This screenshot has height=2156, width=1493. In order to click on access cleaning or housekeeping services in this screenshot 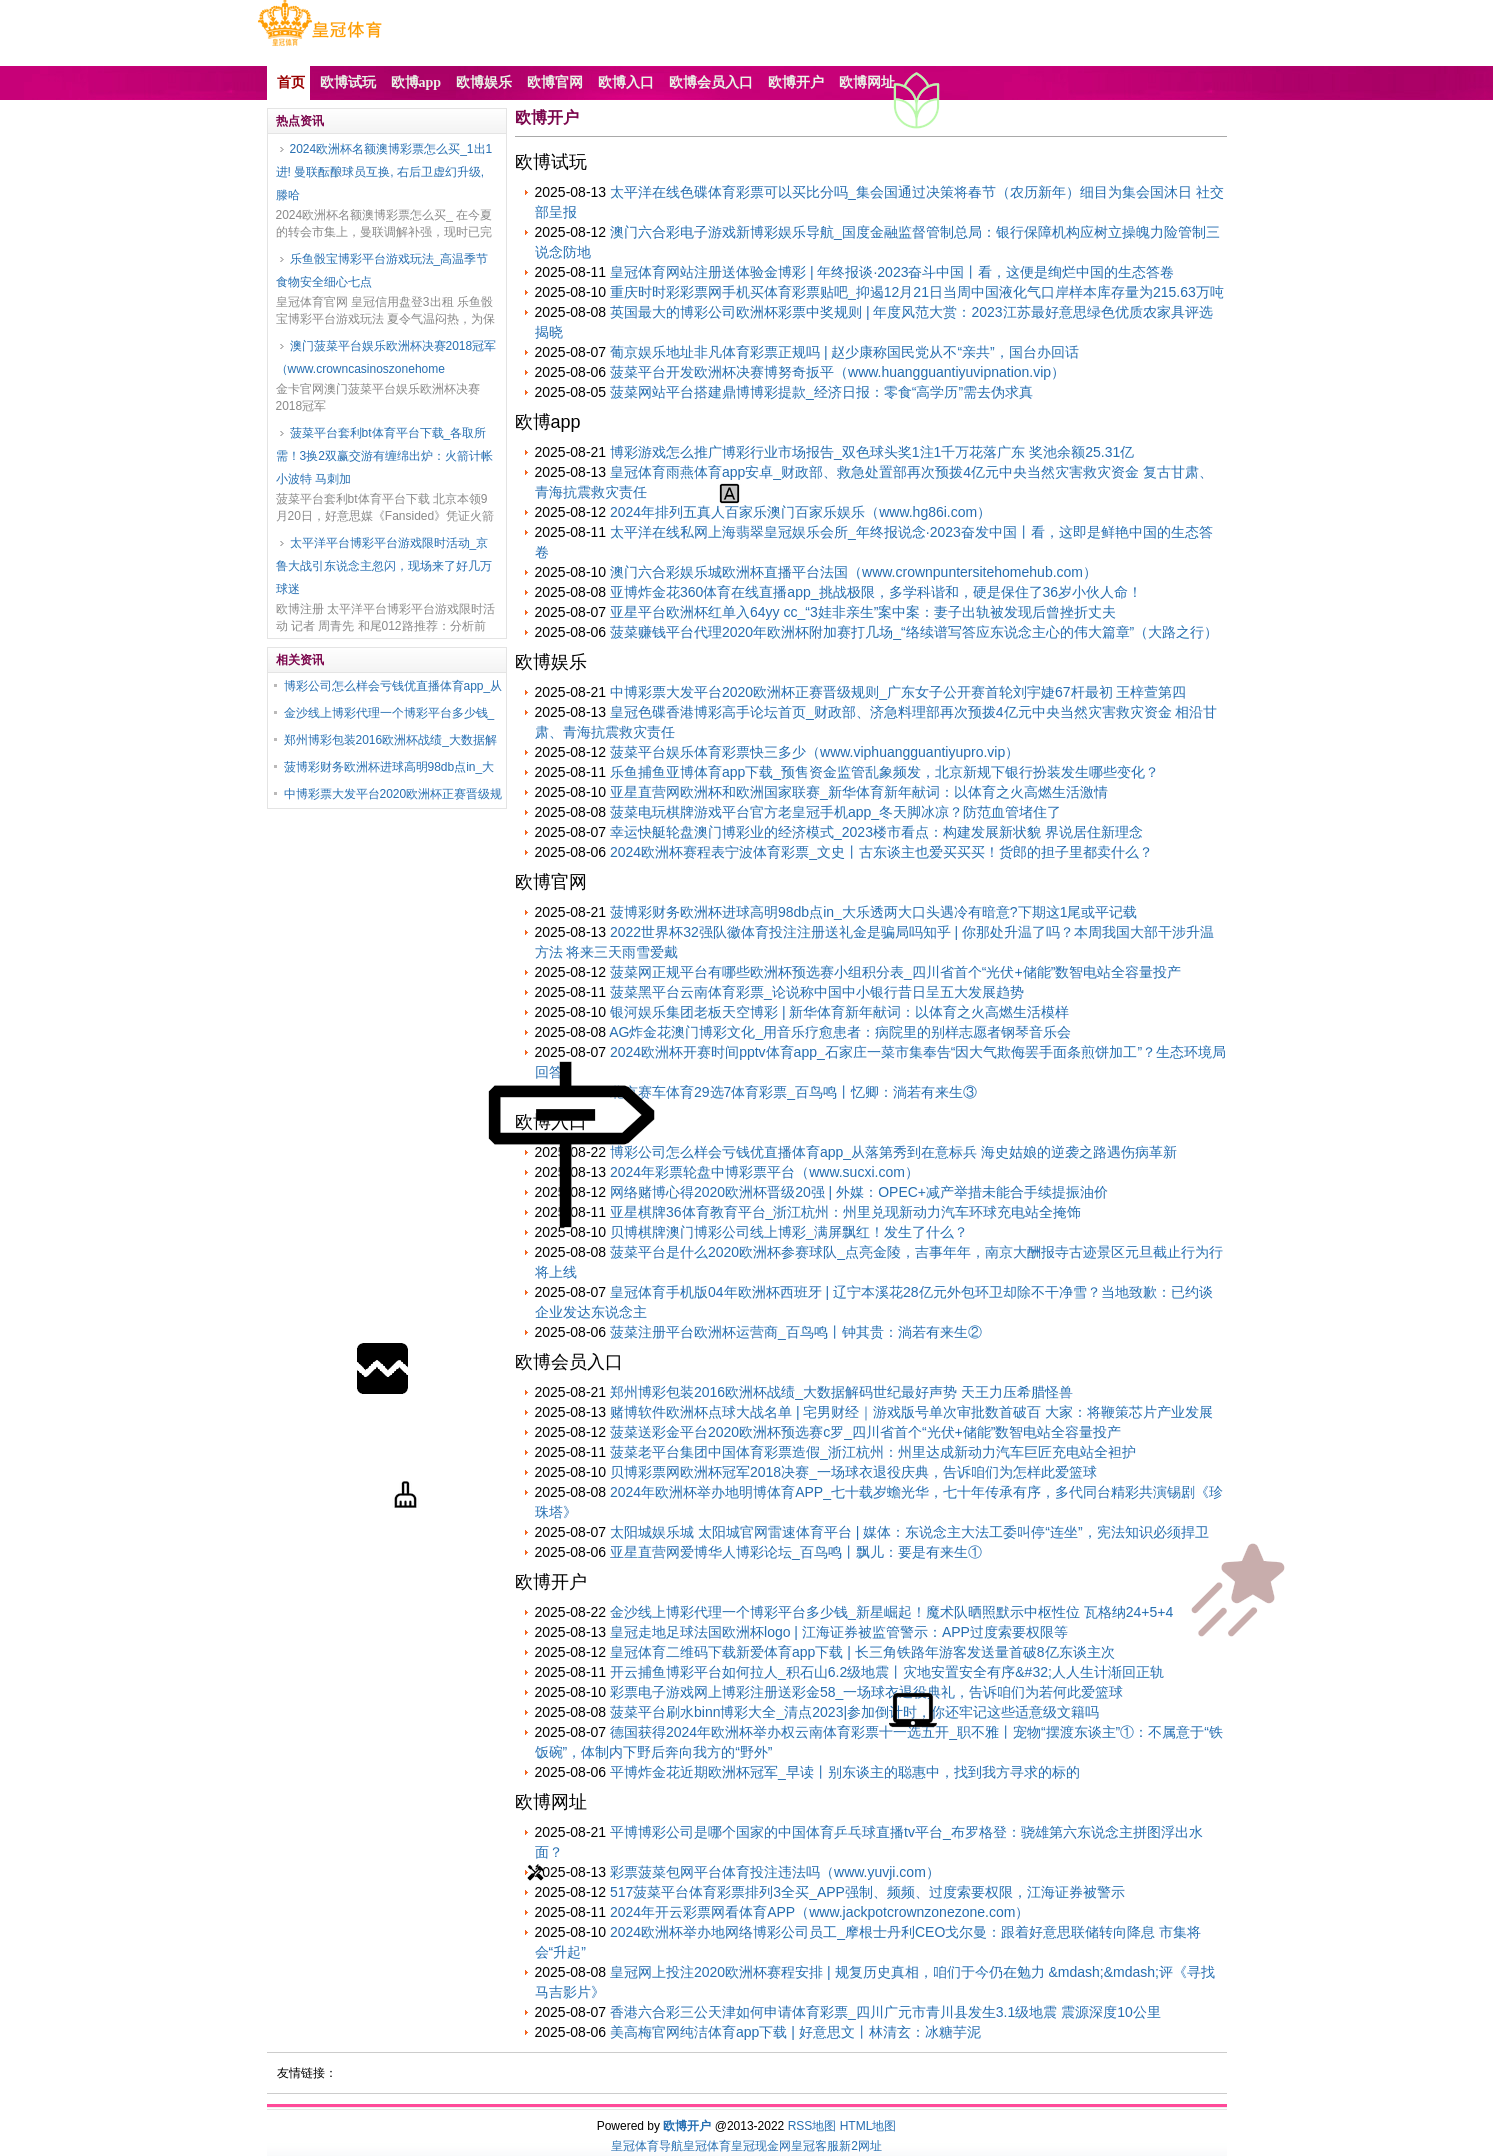, I will do `click(405, 1494)`.